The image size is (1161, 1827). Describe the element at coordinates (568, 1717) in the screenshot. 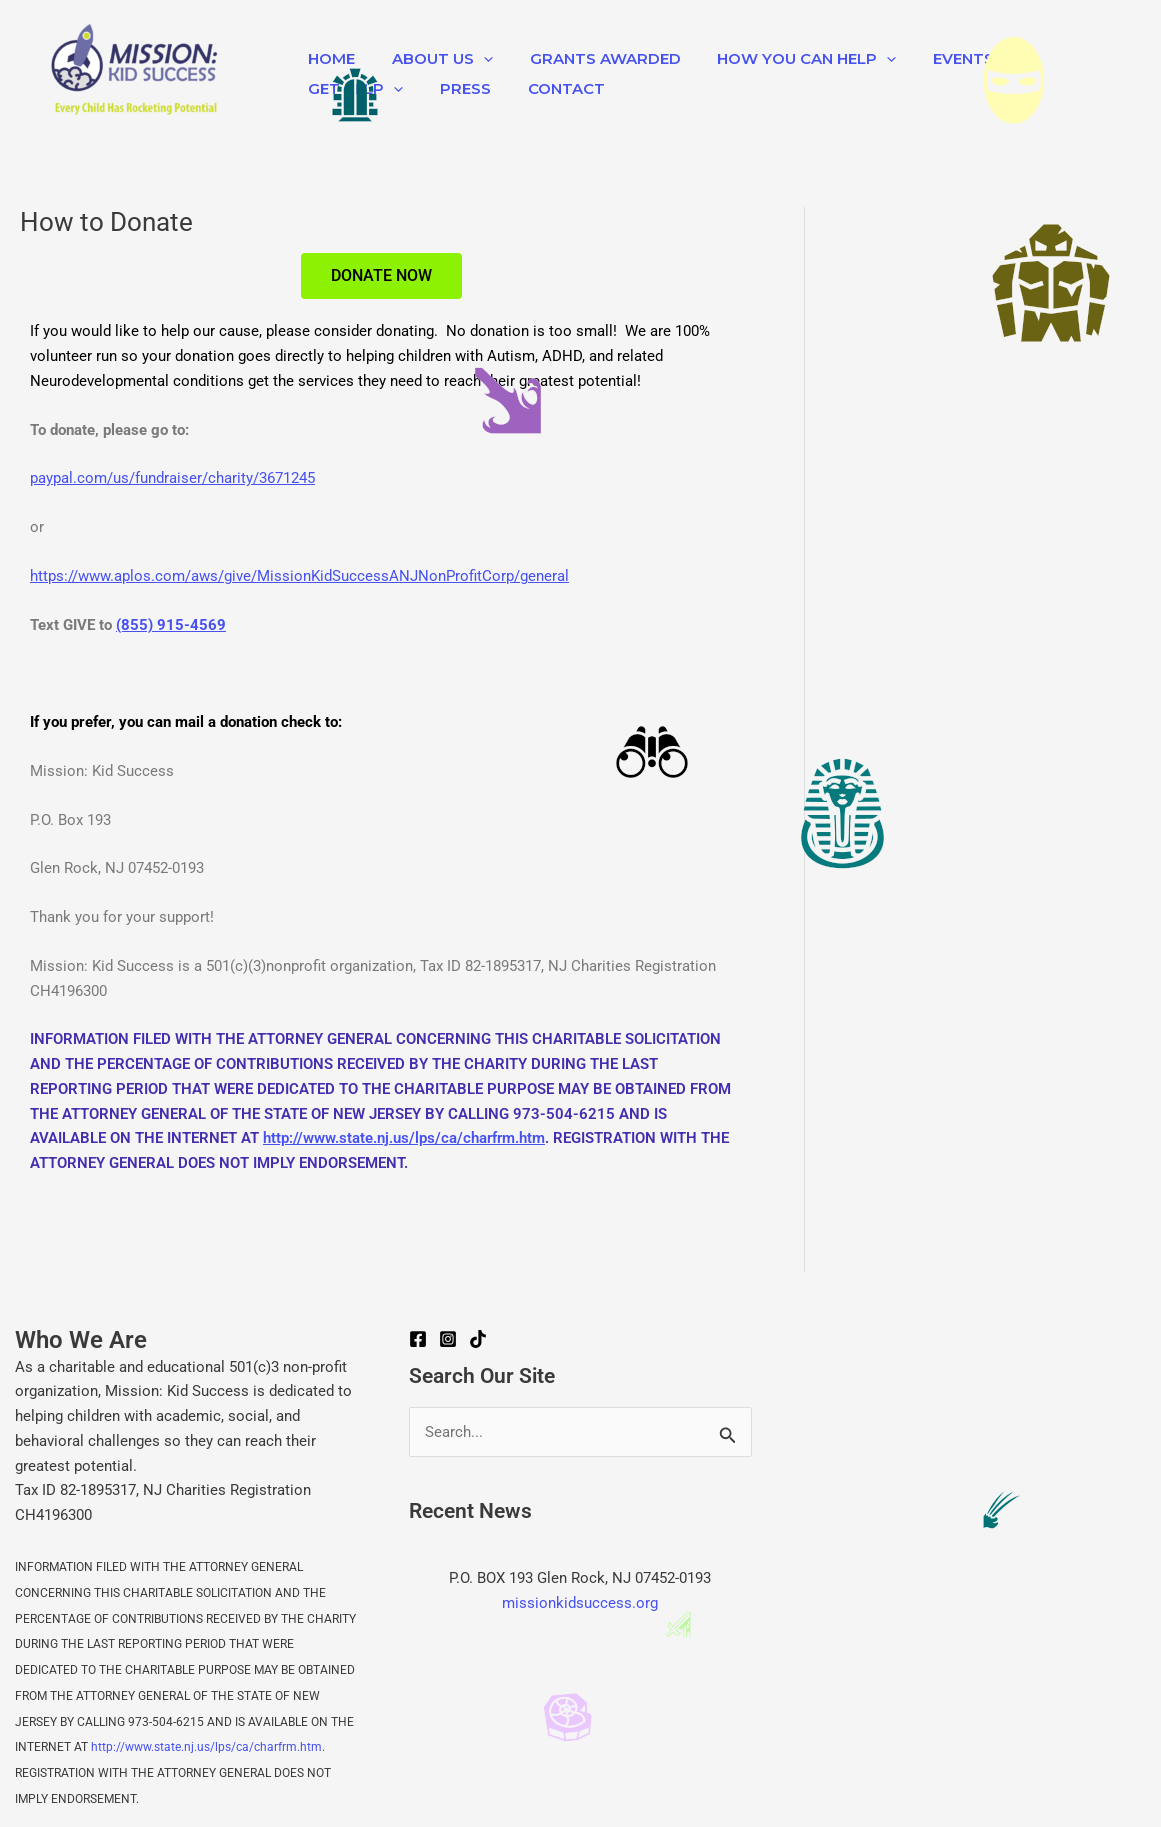

I see `view fossil collection or inventory` at that location.